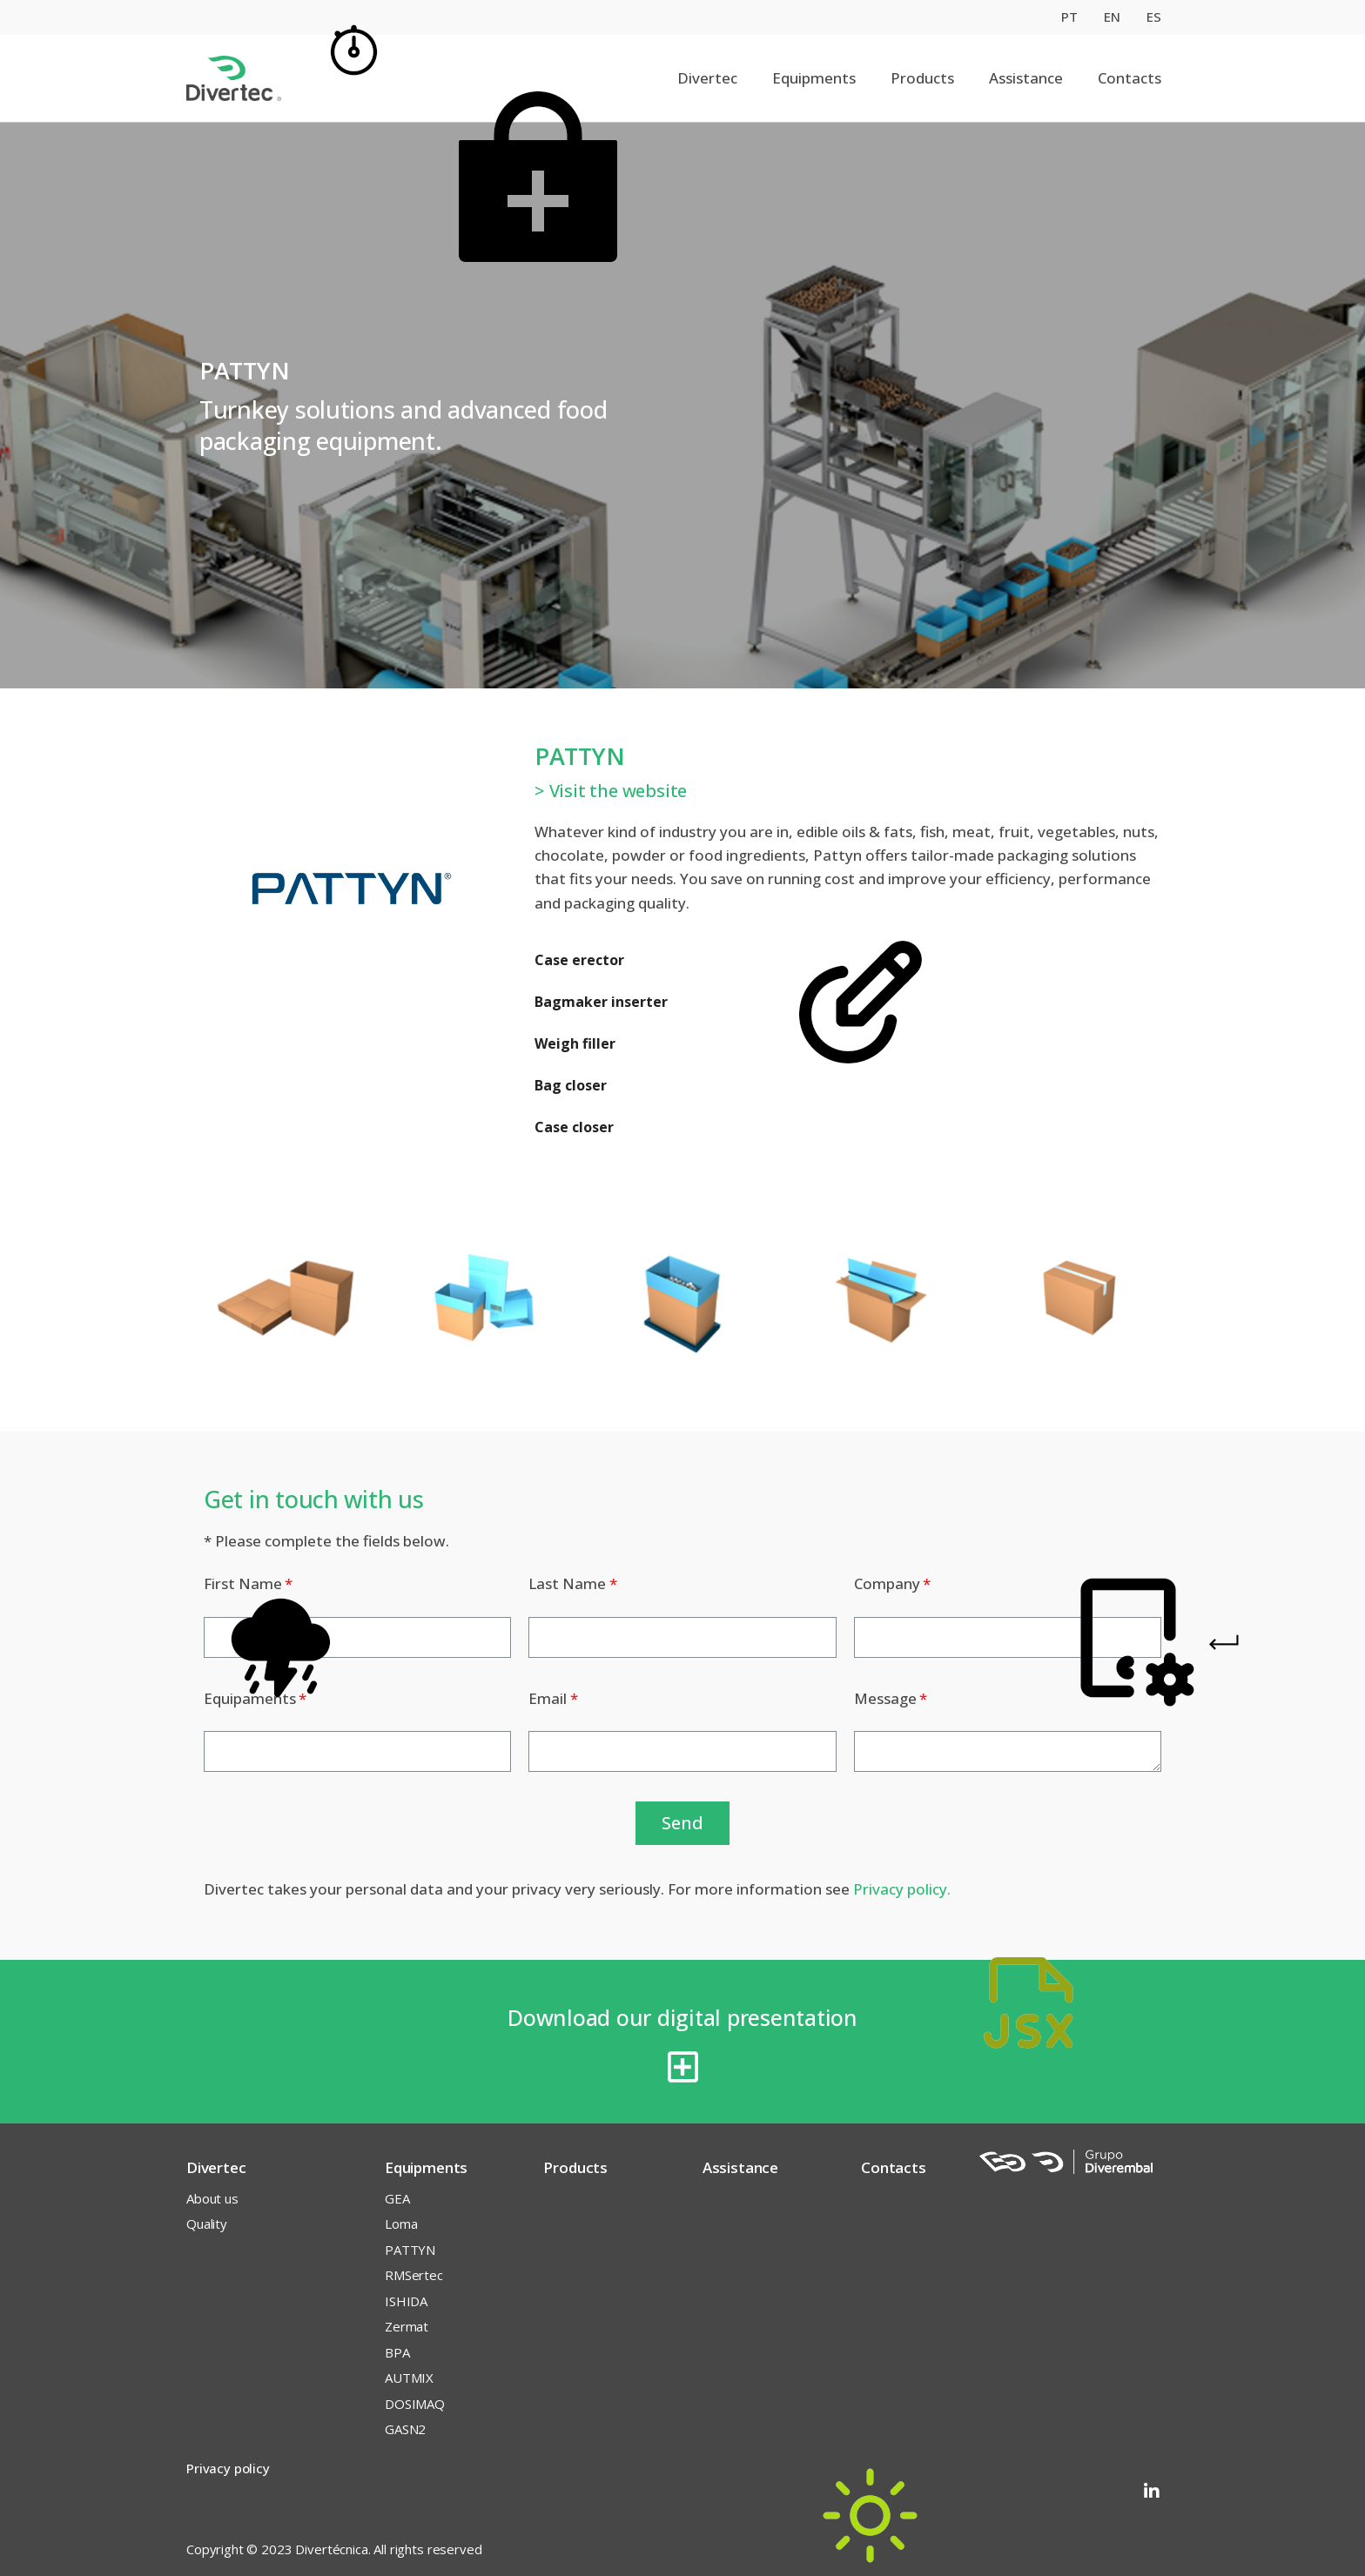  Describe the element at coordinates (1031, 2006) in the screenshot. I see `a JSX file type indicator` at that location.